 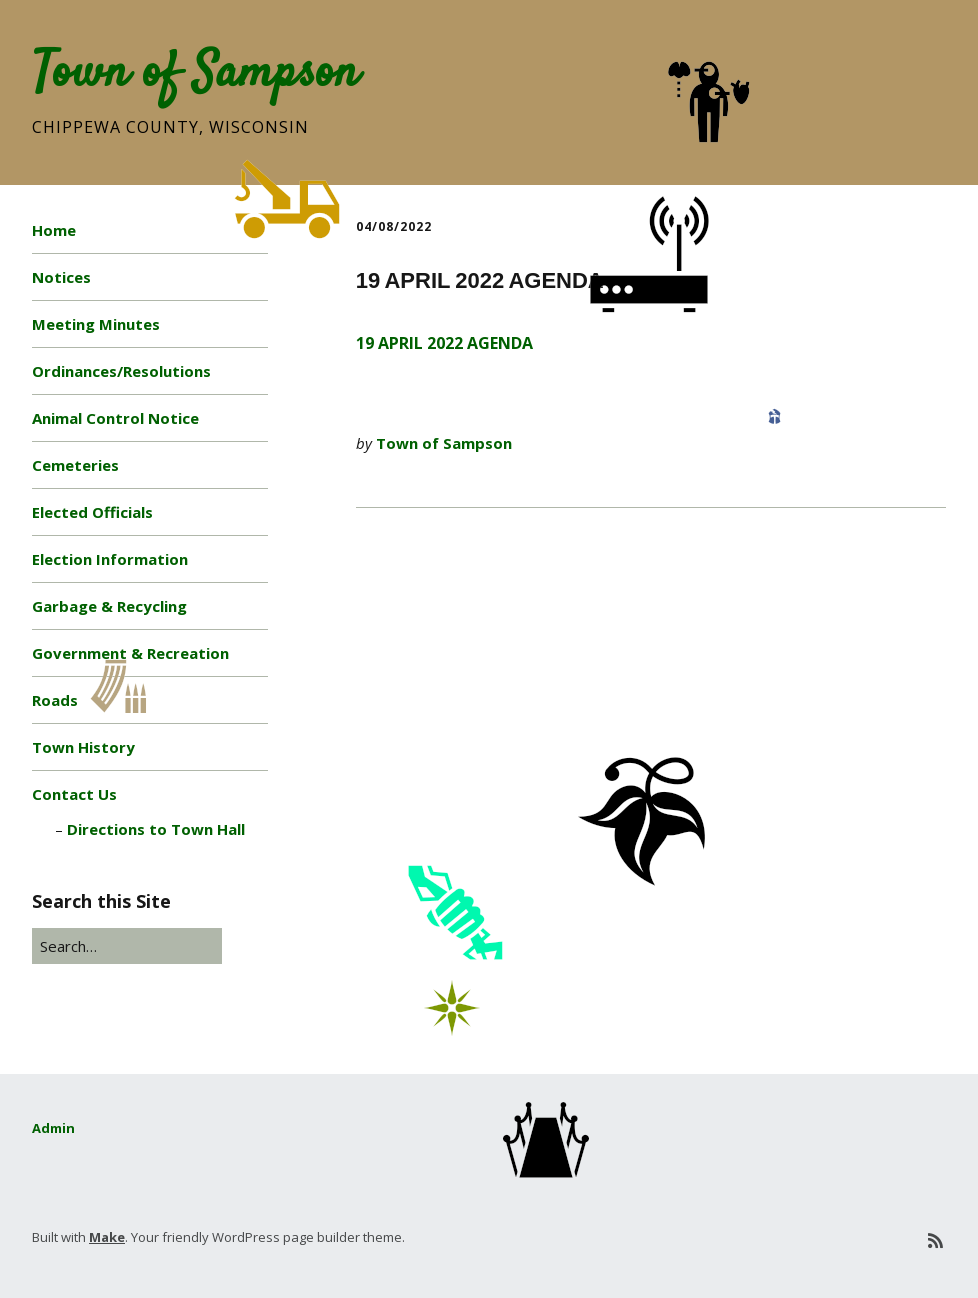 What do you see at coordinates (546, 1139) in the screenshot?
I see `indicates VIP or premium access area` at bounding box center [546, 1139].